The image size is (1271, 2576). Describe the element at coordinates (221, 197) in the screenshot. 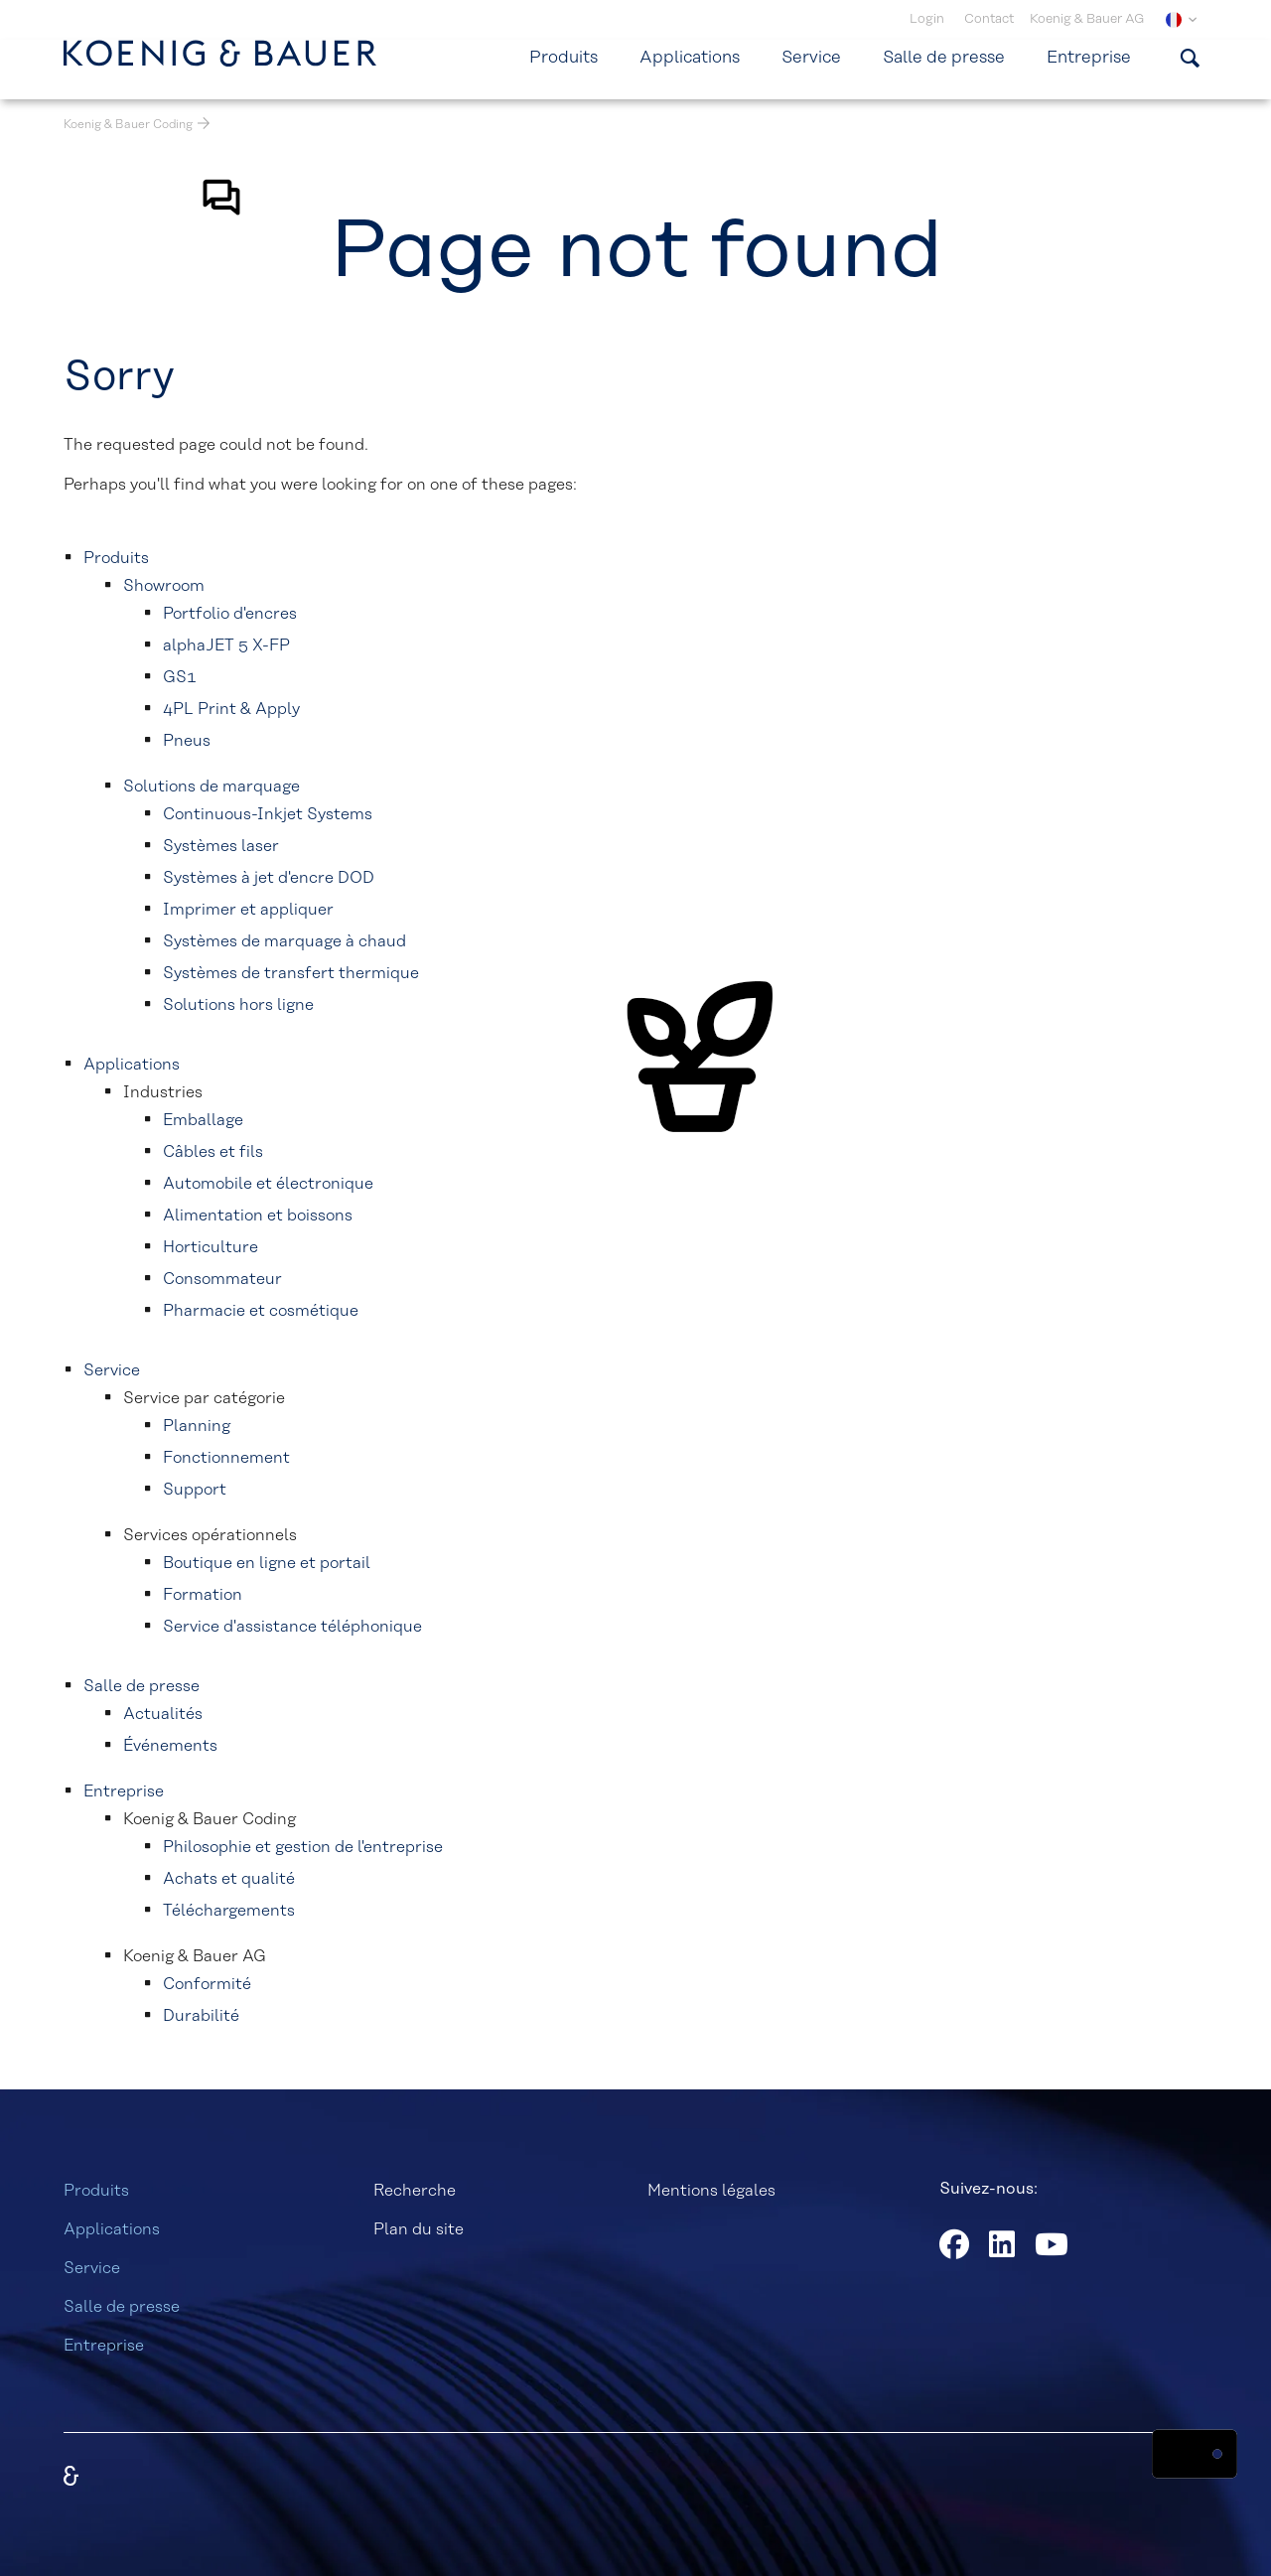

I see `open your conversations` at that location.